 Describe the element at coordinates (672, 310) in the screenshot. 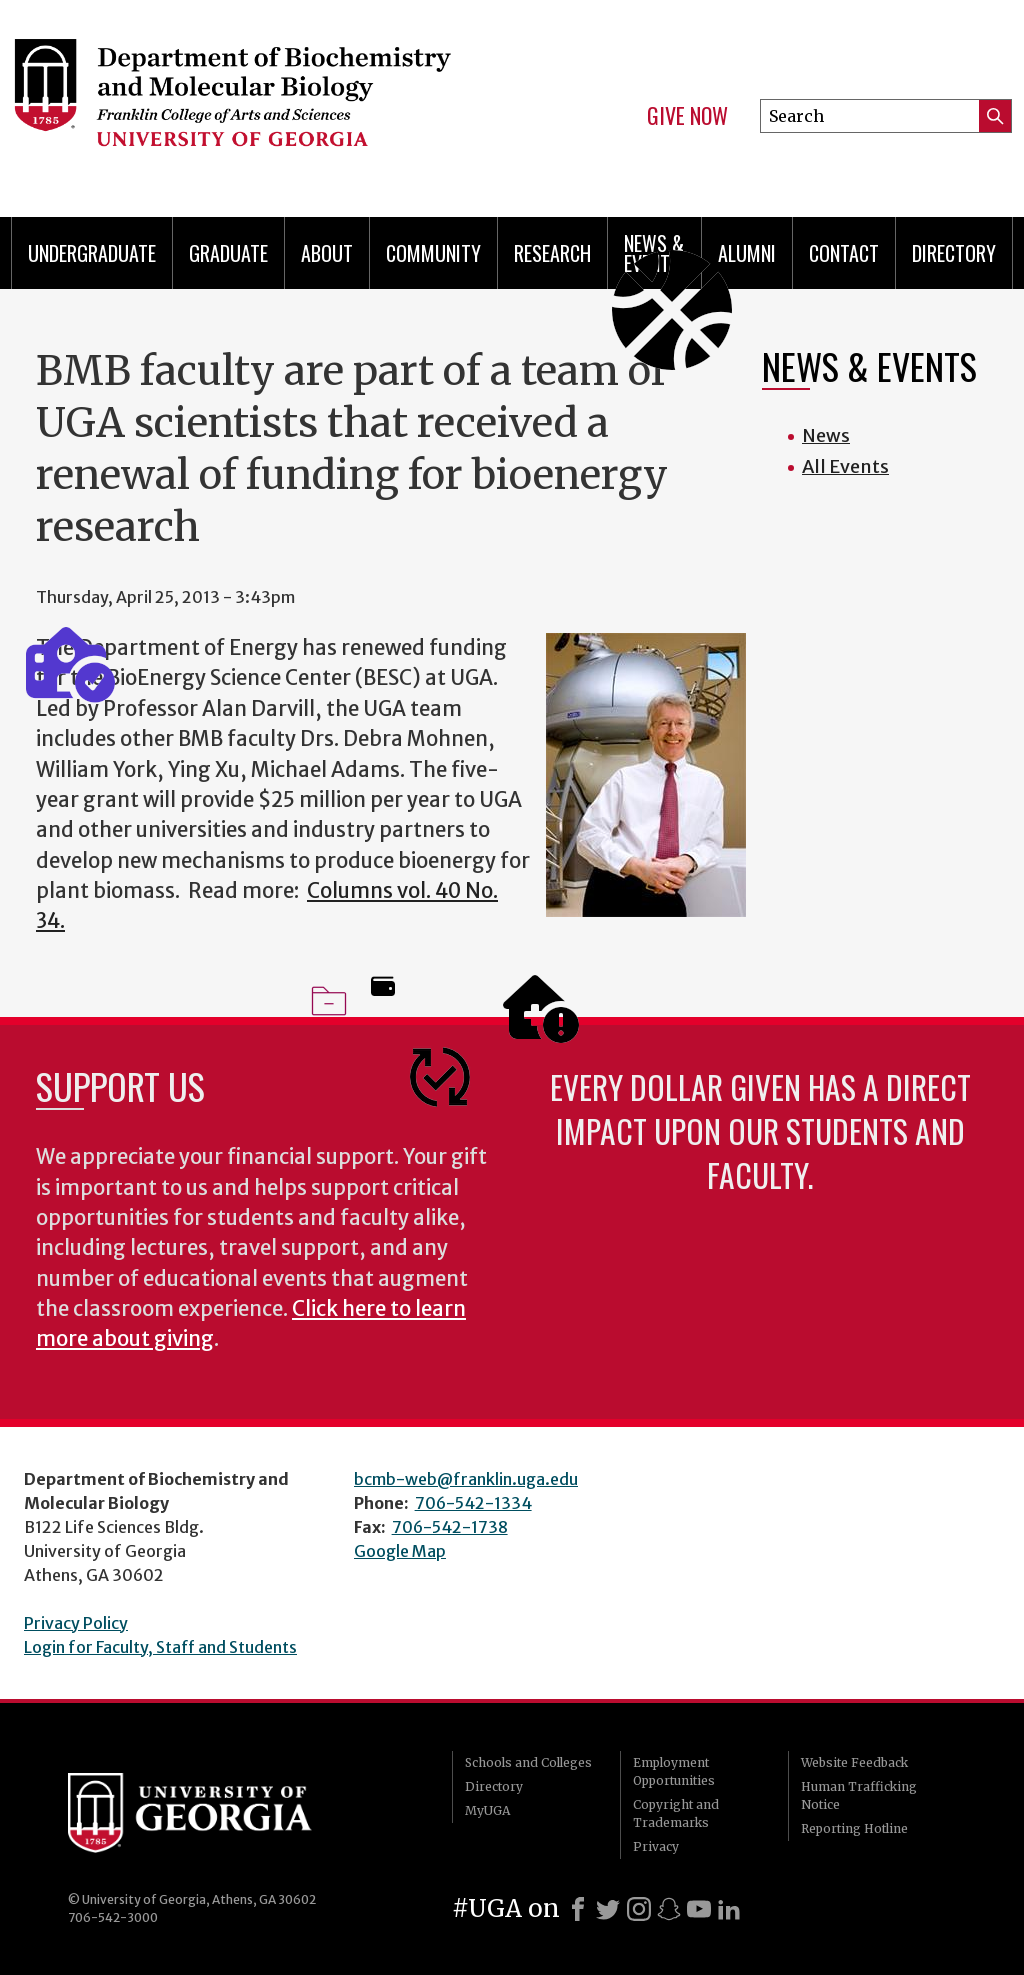

I see `view basketball or sports content` at that location.